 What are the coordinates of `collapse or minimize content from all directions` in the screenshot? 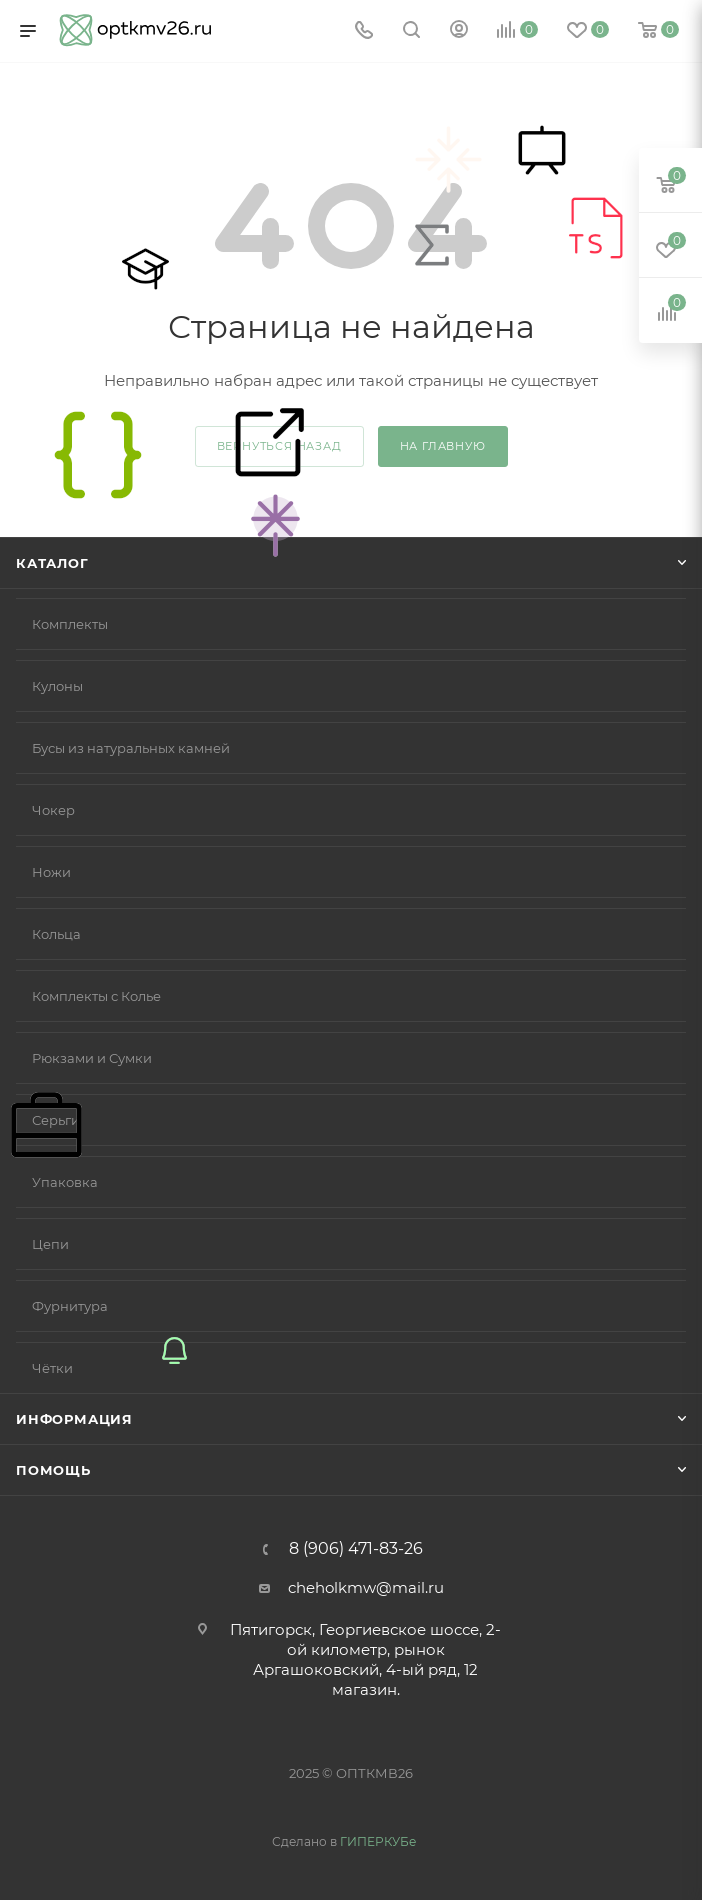 It's located at (448, 159).